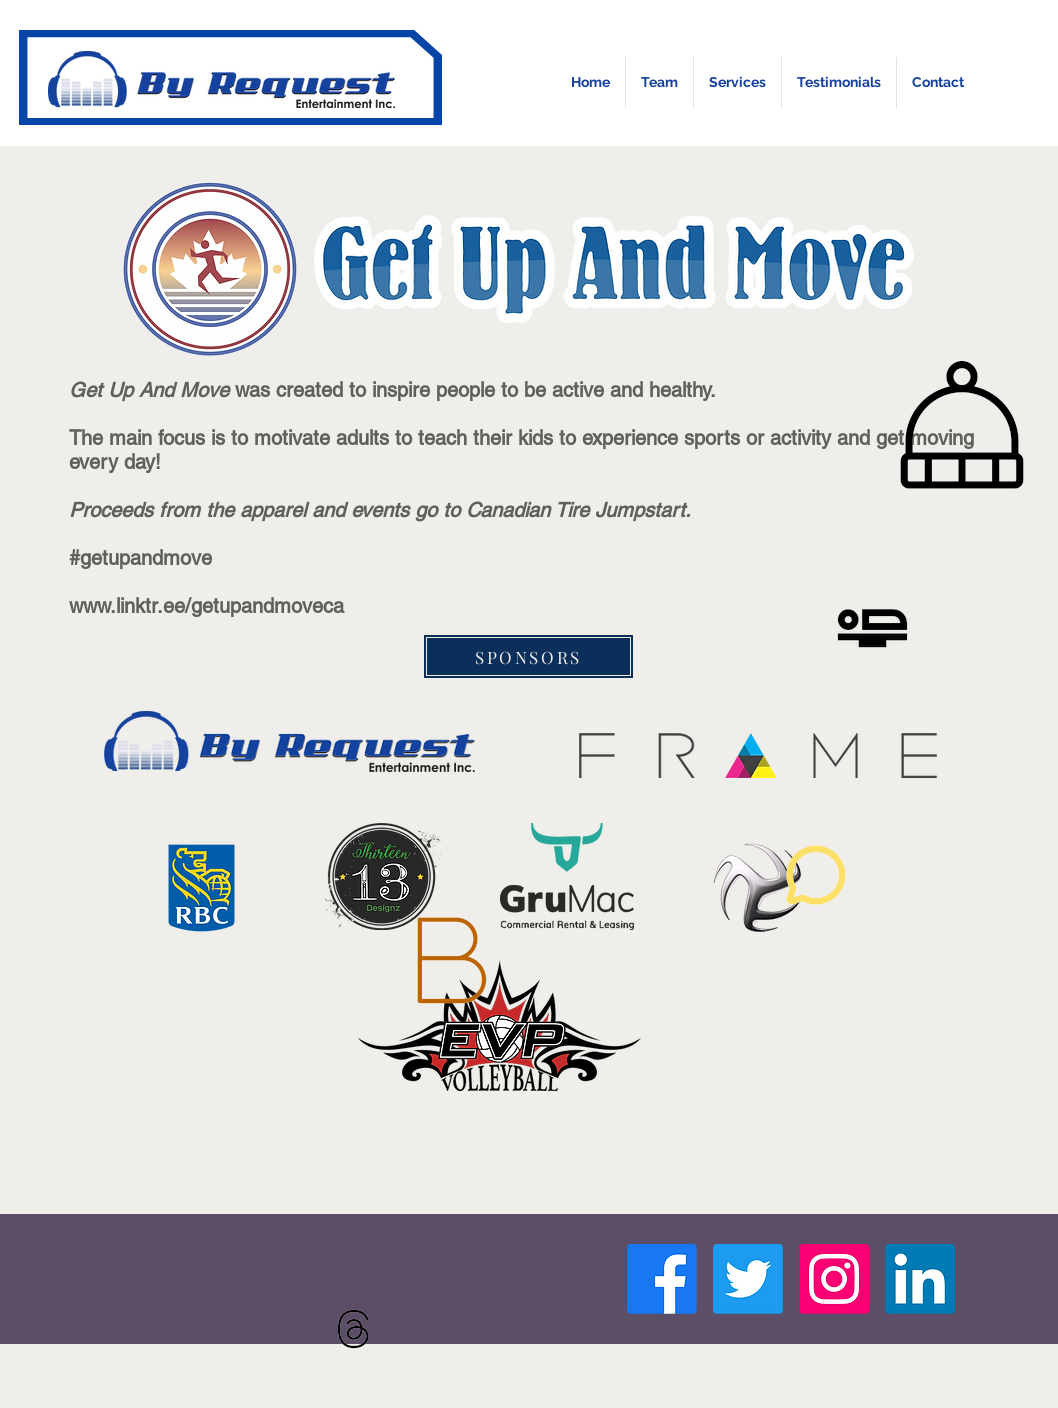 The height and width of the screenshot is (1408, 1058). Describe the element at coordinates (816, 875) in the screenshot. I see `open chat or messaging` at that location.